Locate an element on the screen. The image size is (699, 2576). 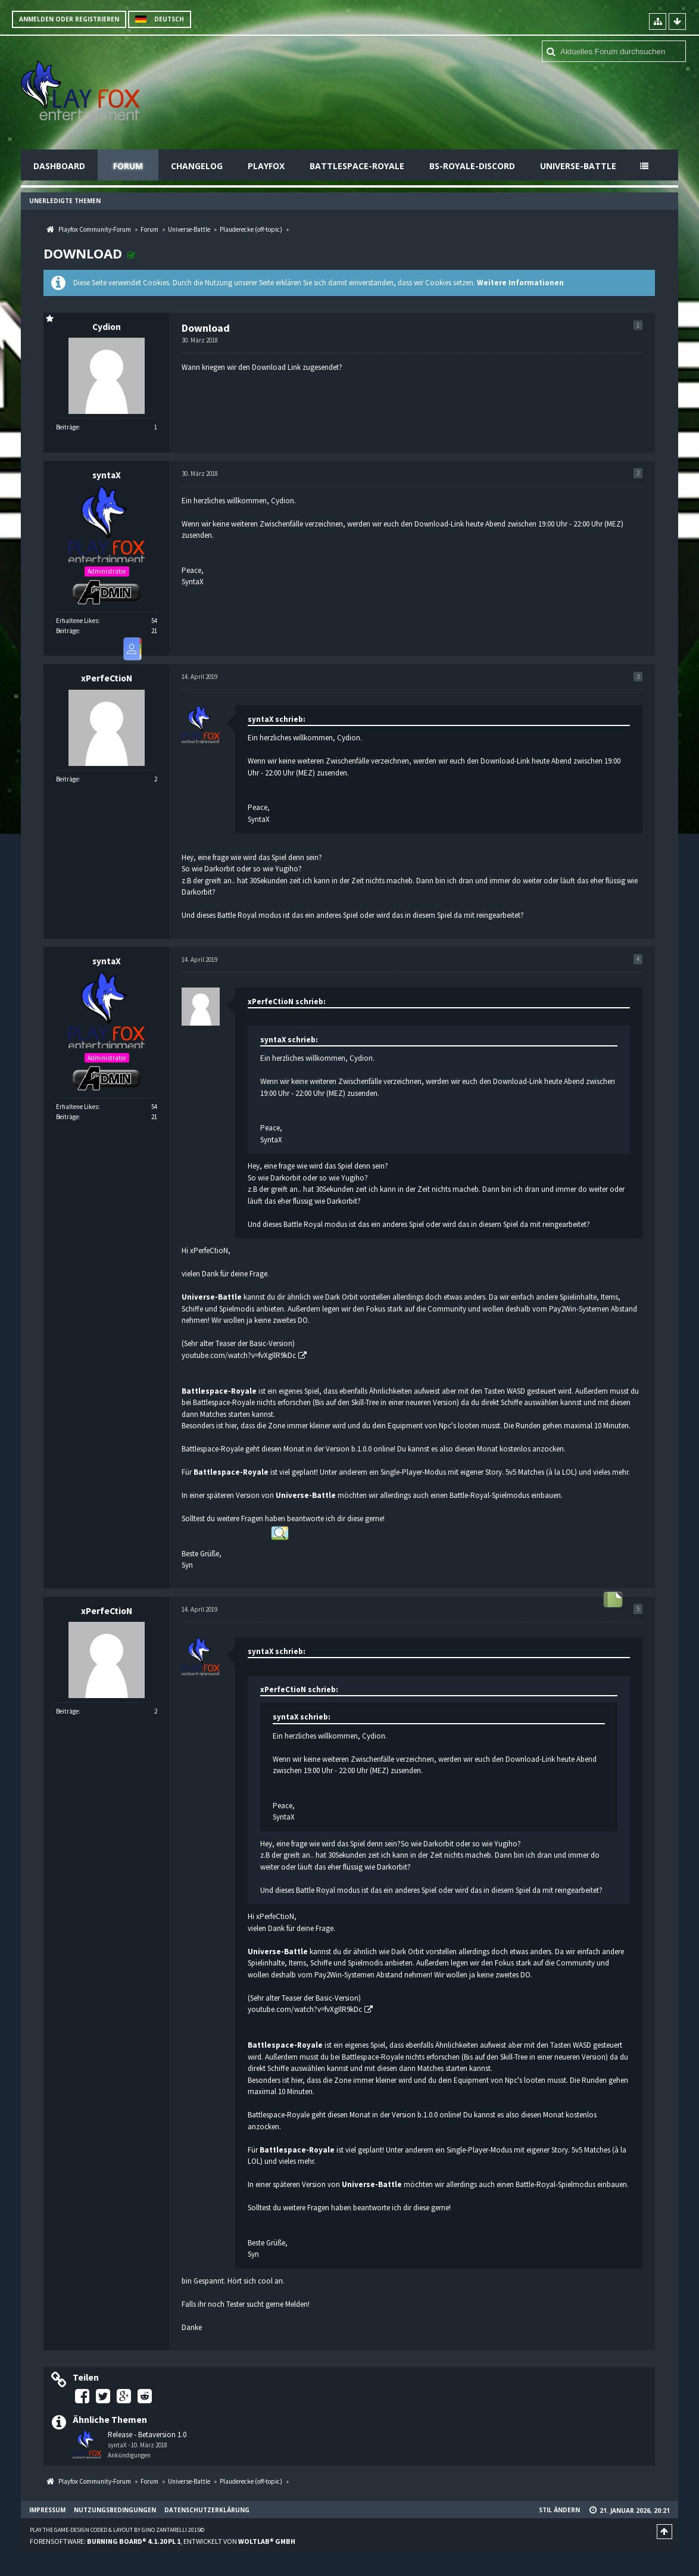
open image viewer application is located at coordinates (280, 1533).